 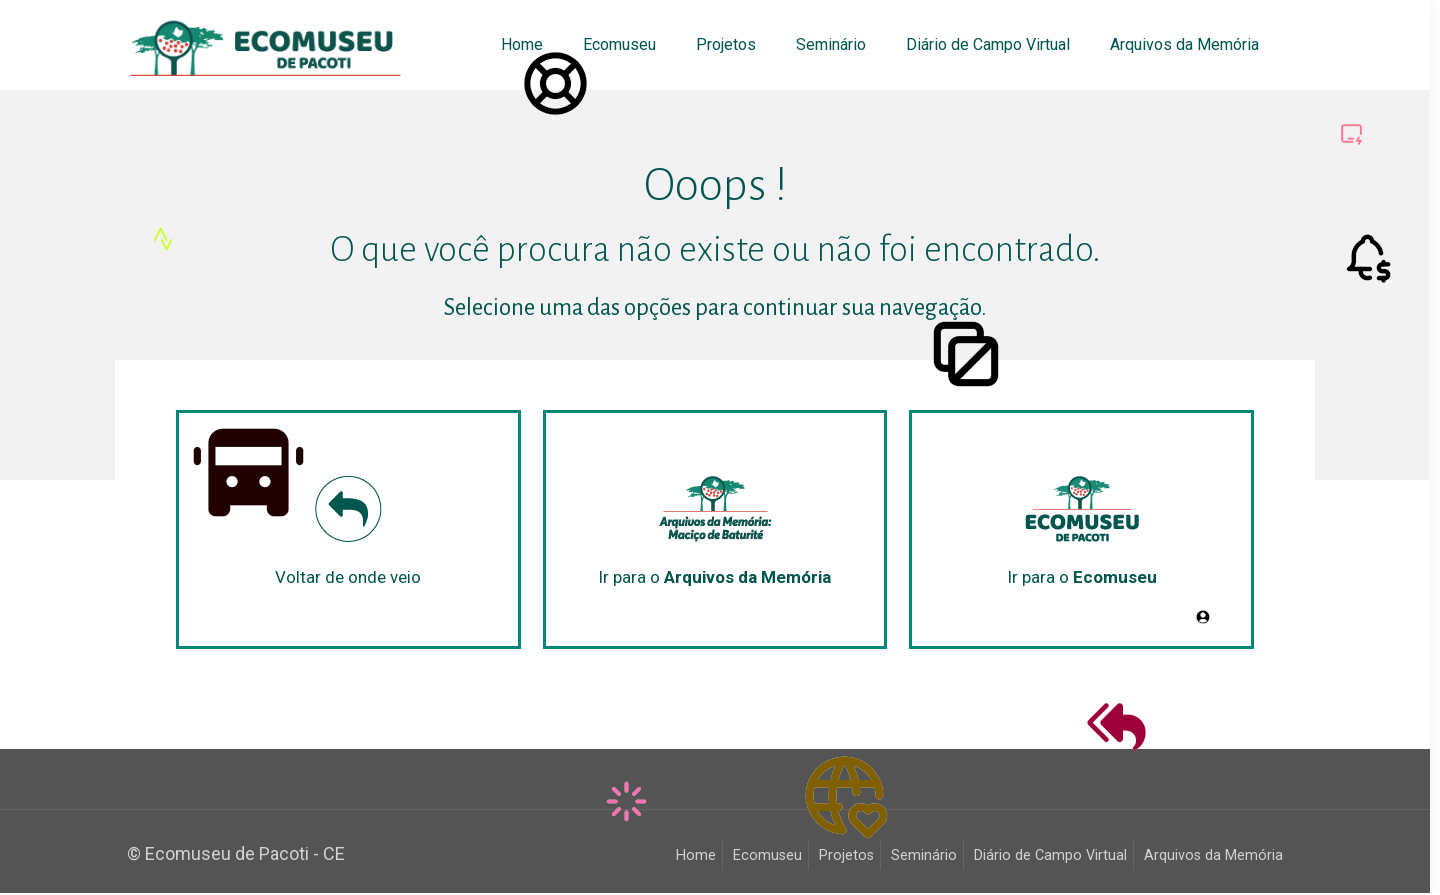 What do you see at coordinates (555, 83) in the screenshot?
I see `access help or support center` at bounding box center [555, 83].